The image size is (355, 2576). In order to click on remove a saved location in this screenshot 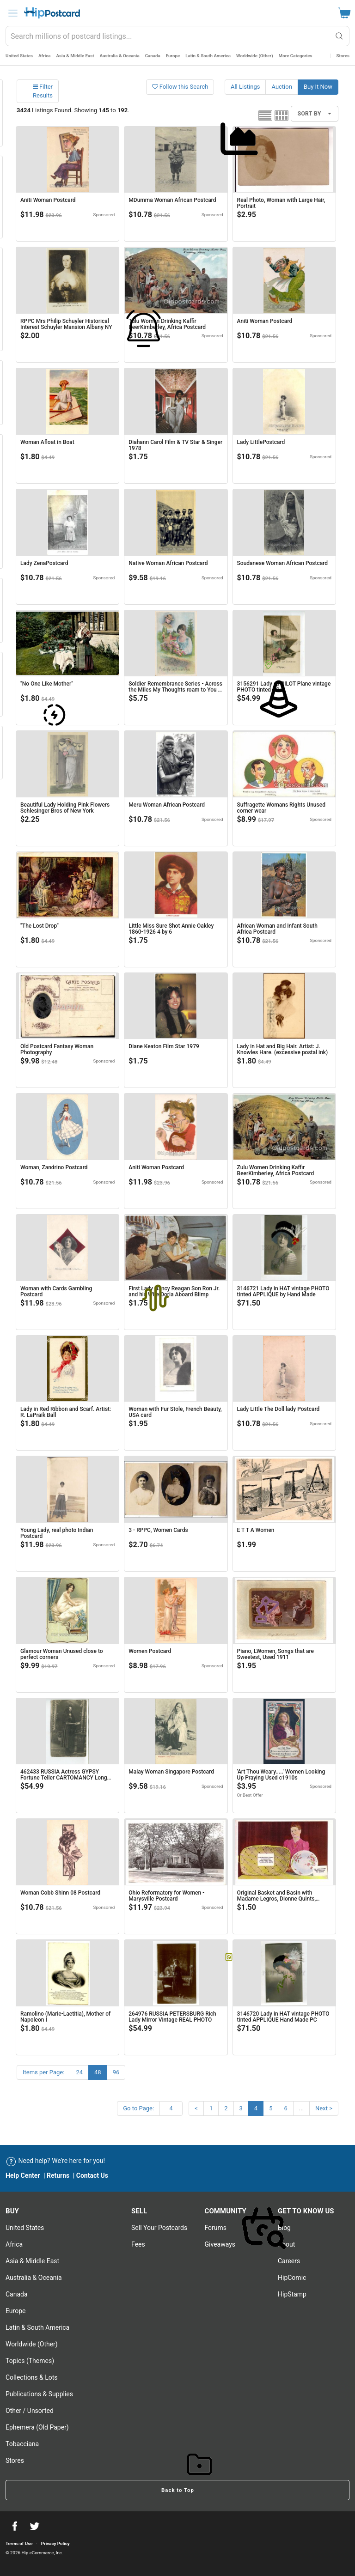, I will do `click(268, 664)`.